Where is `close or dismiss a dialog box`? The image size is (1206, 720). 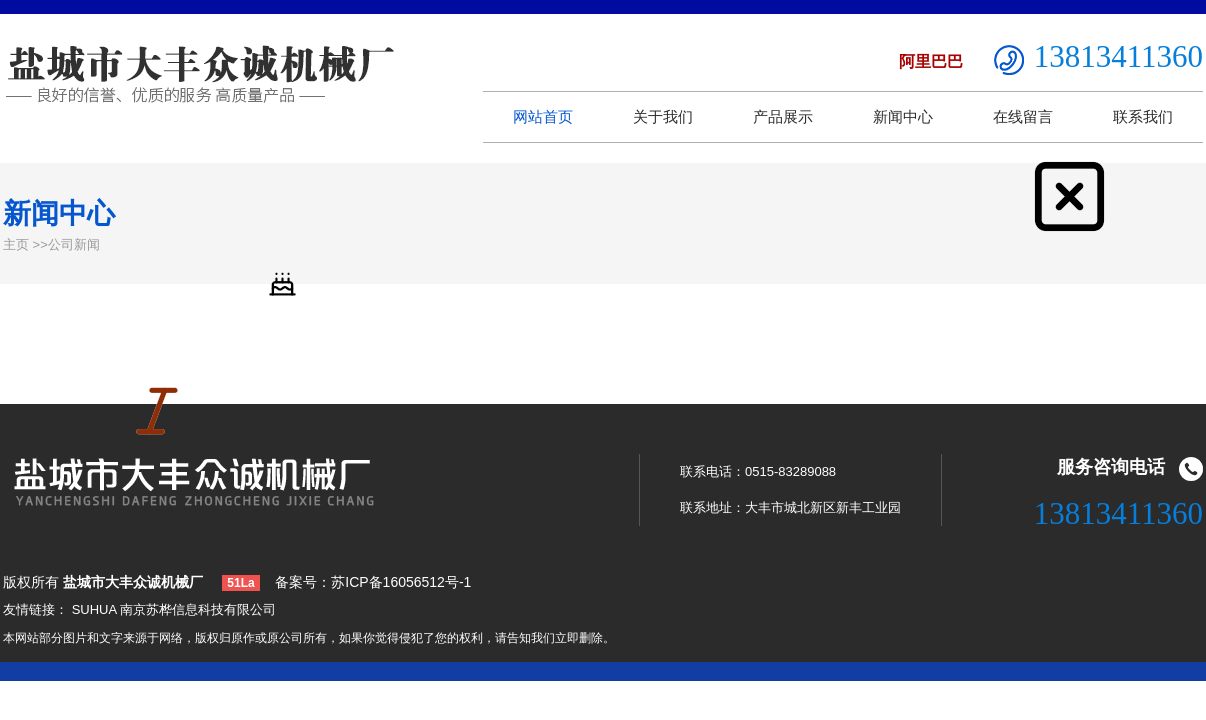 close or dismiss a dialog box is located at coordinates (1069, 196).